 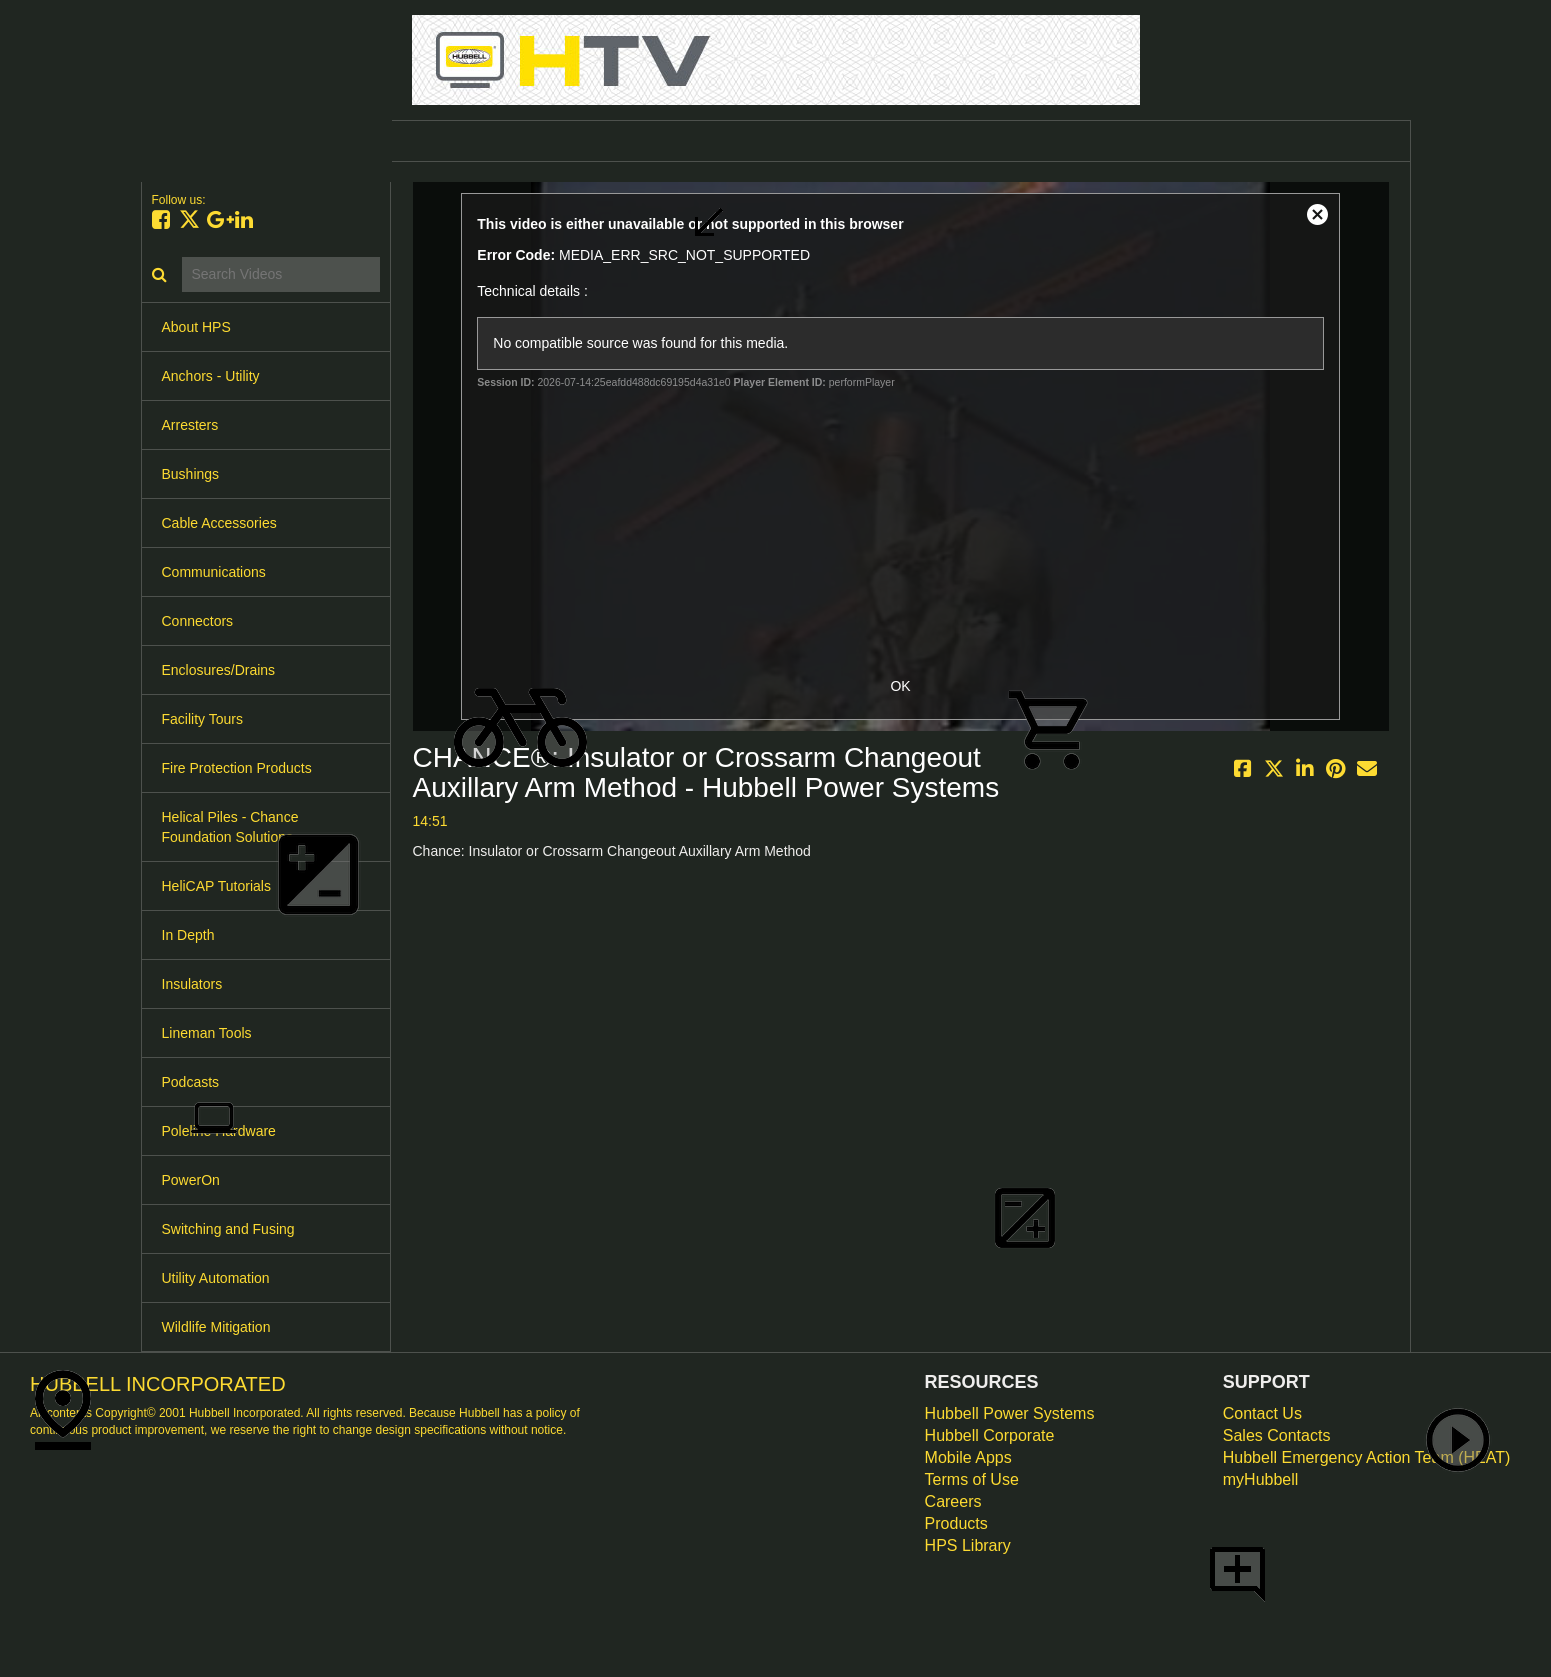 I want to click on add a new comment, so click(x=1237, y=1574).